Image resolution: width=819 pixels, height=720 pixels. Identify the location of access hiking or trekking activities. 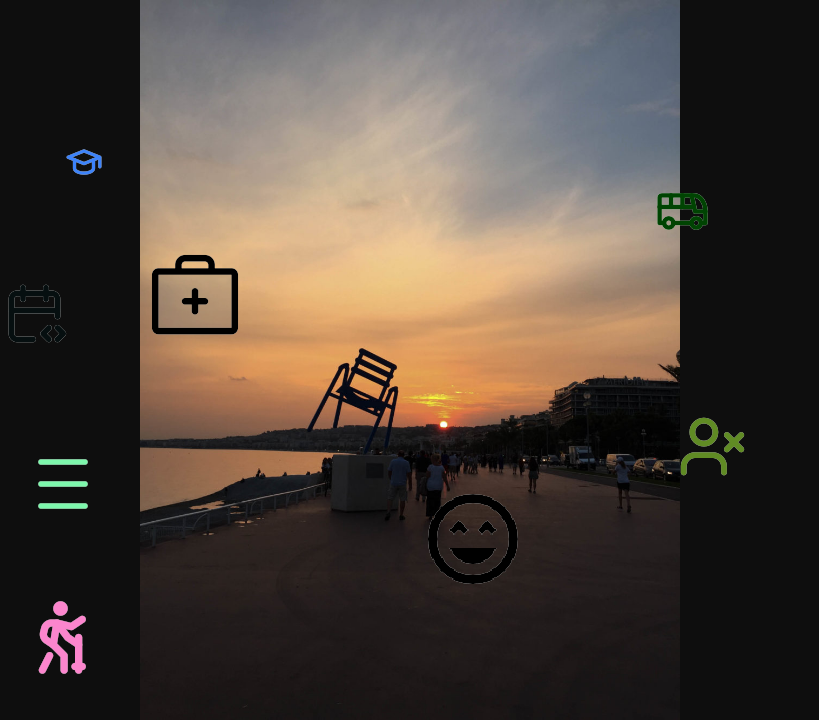
(60, 637).